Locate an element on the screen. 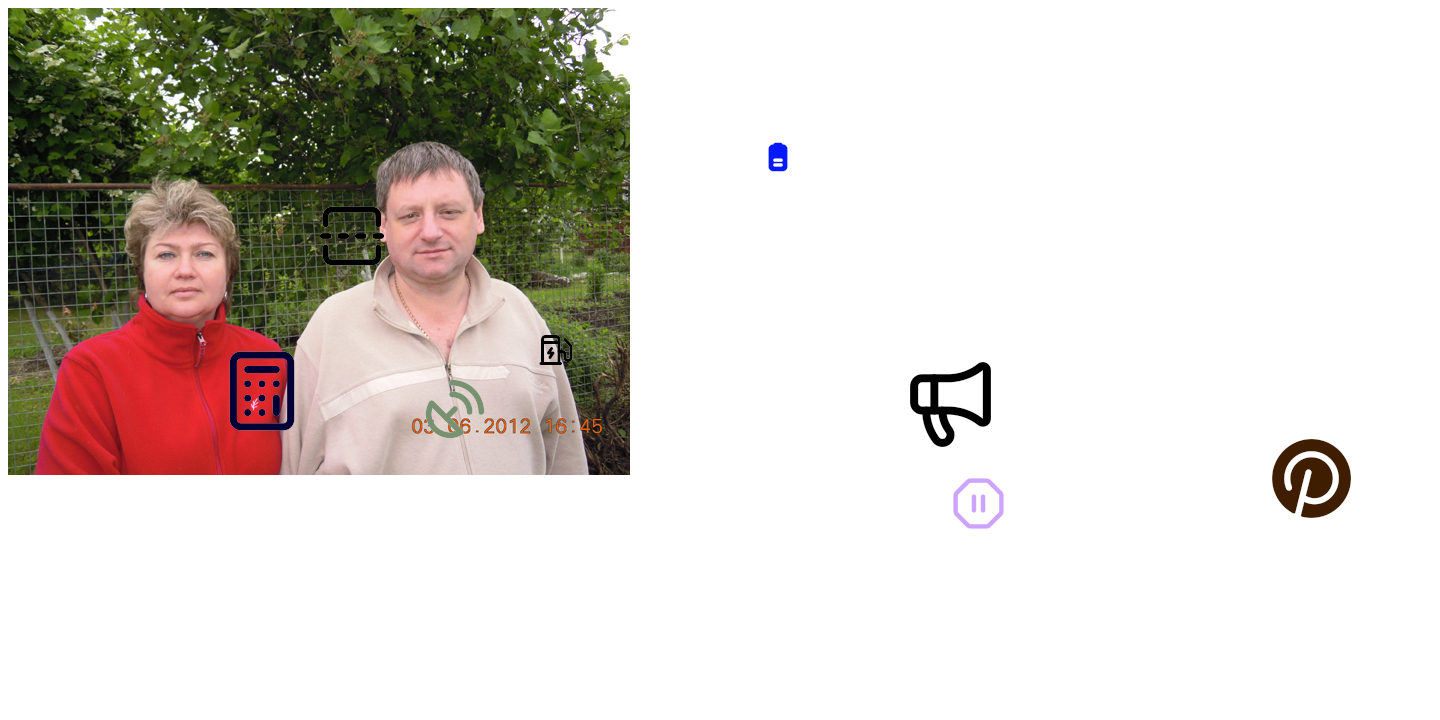 Image resolution: width=1440 pixels, height=720 pixels. make an announcement or broadcast is located at coordinates (950, 402).